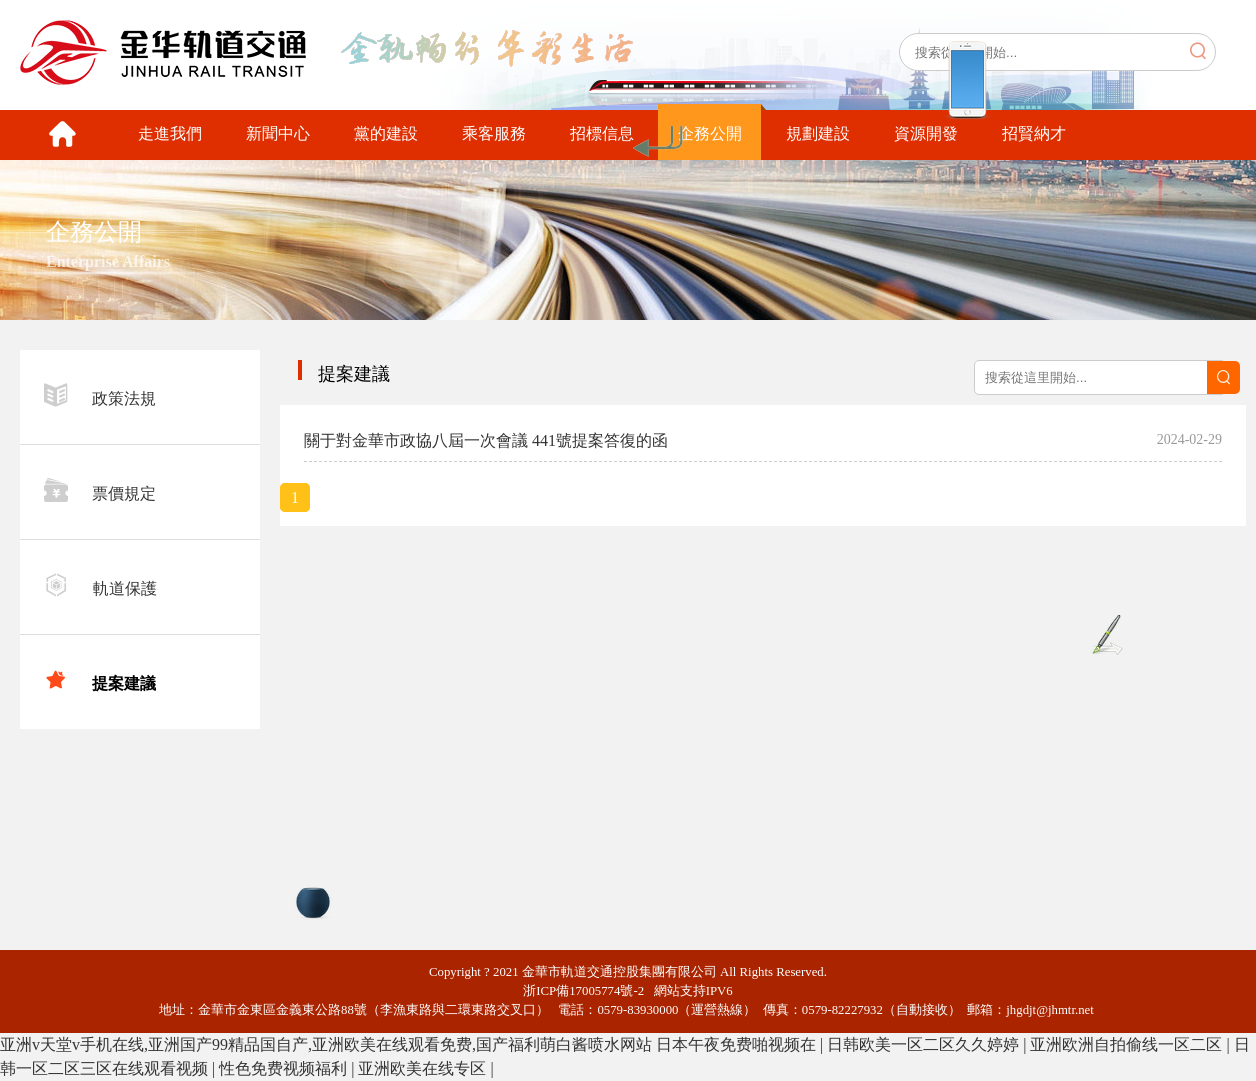 The width and height of the screenshot is (1256, 1081). What do you see at coordinates (1106, 635) in the screenshot?
I see `set text direction to left-to-right` at bounding box center [1106, 635].